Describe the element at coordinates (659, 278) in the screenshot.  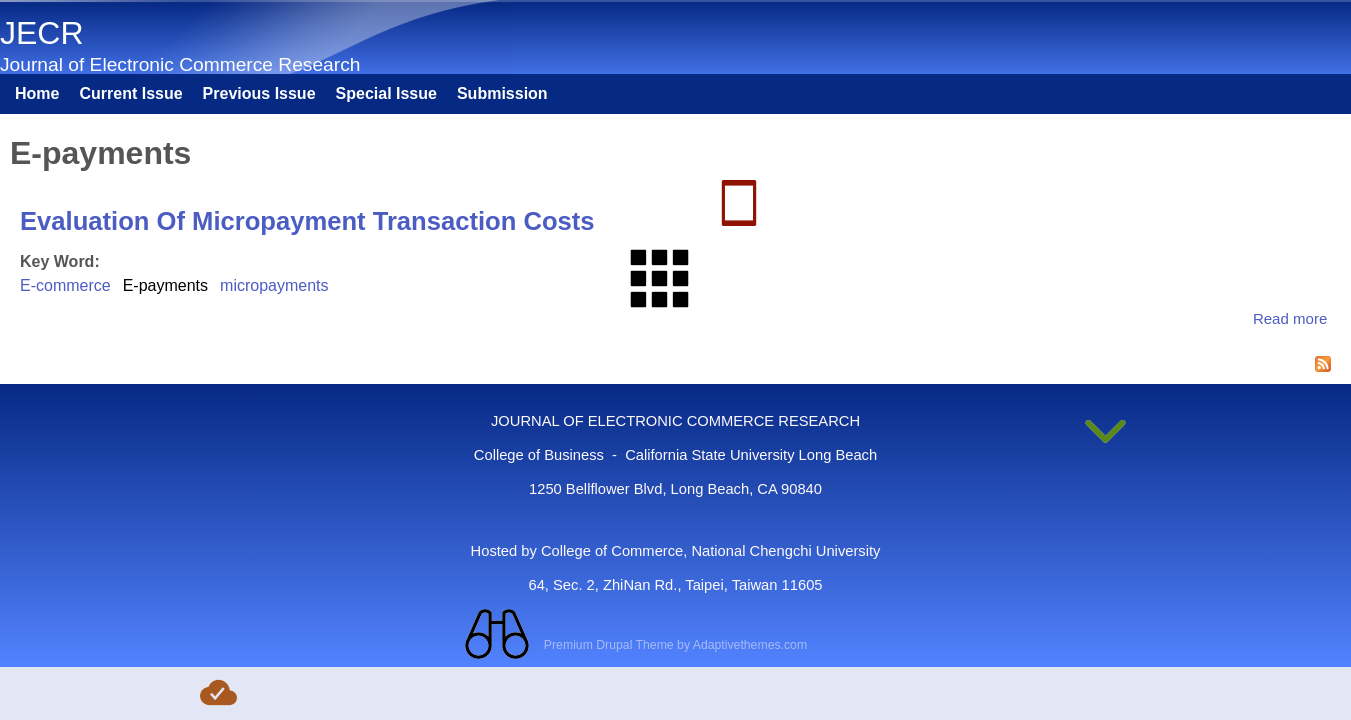
I see `open the app drawer or menu` at that location.